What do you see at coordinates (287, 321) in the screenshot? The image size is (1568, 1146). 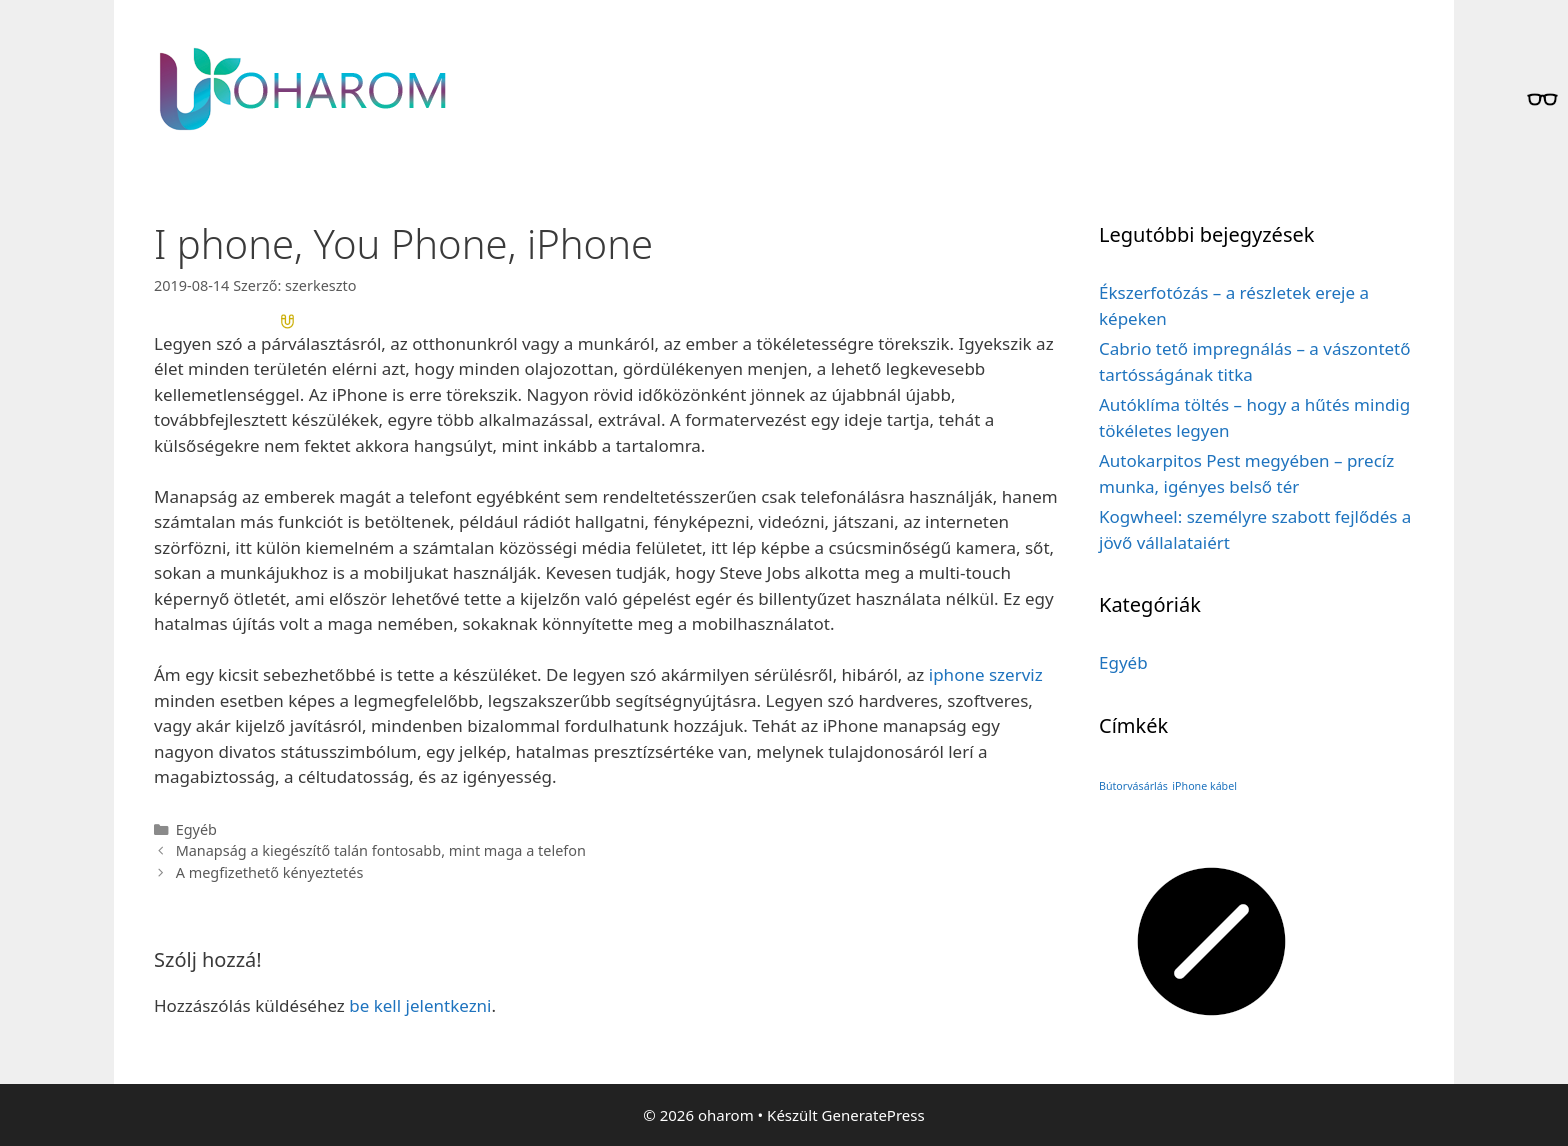 I see `attract or pull related items together` at bounding box center [287, 321].